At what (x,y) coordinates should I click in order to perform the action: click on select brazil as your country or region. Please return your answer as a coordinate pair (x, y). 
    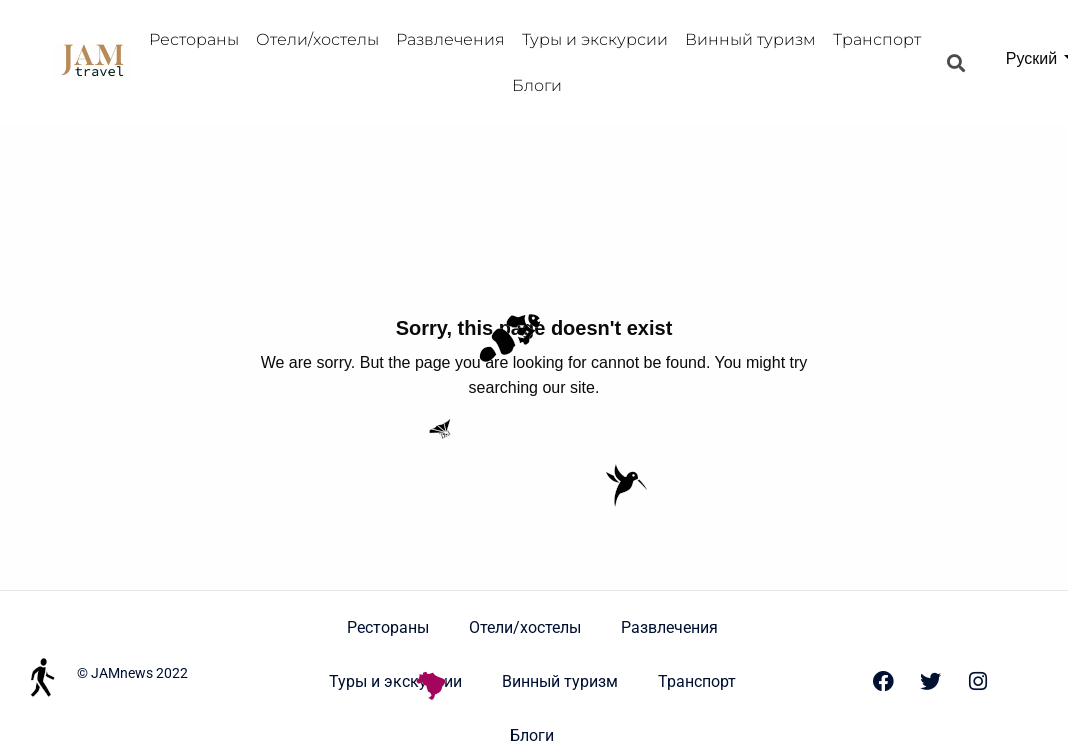
    Looking at the image, I should click on (431, 686).